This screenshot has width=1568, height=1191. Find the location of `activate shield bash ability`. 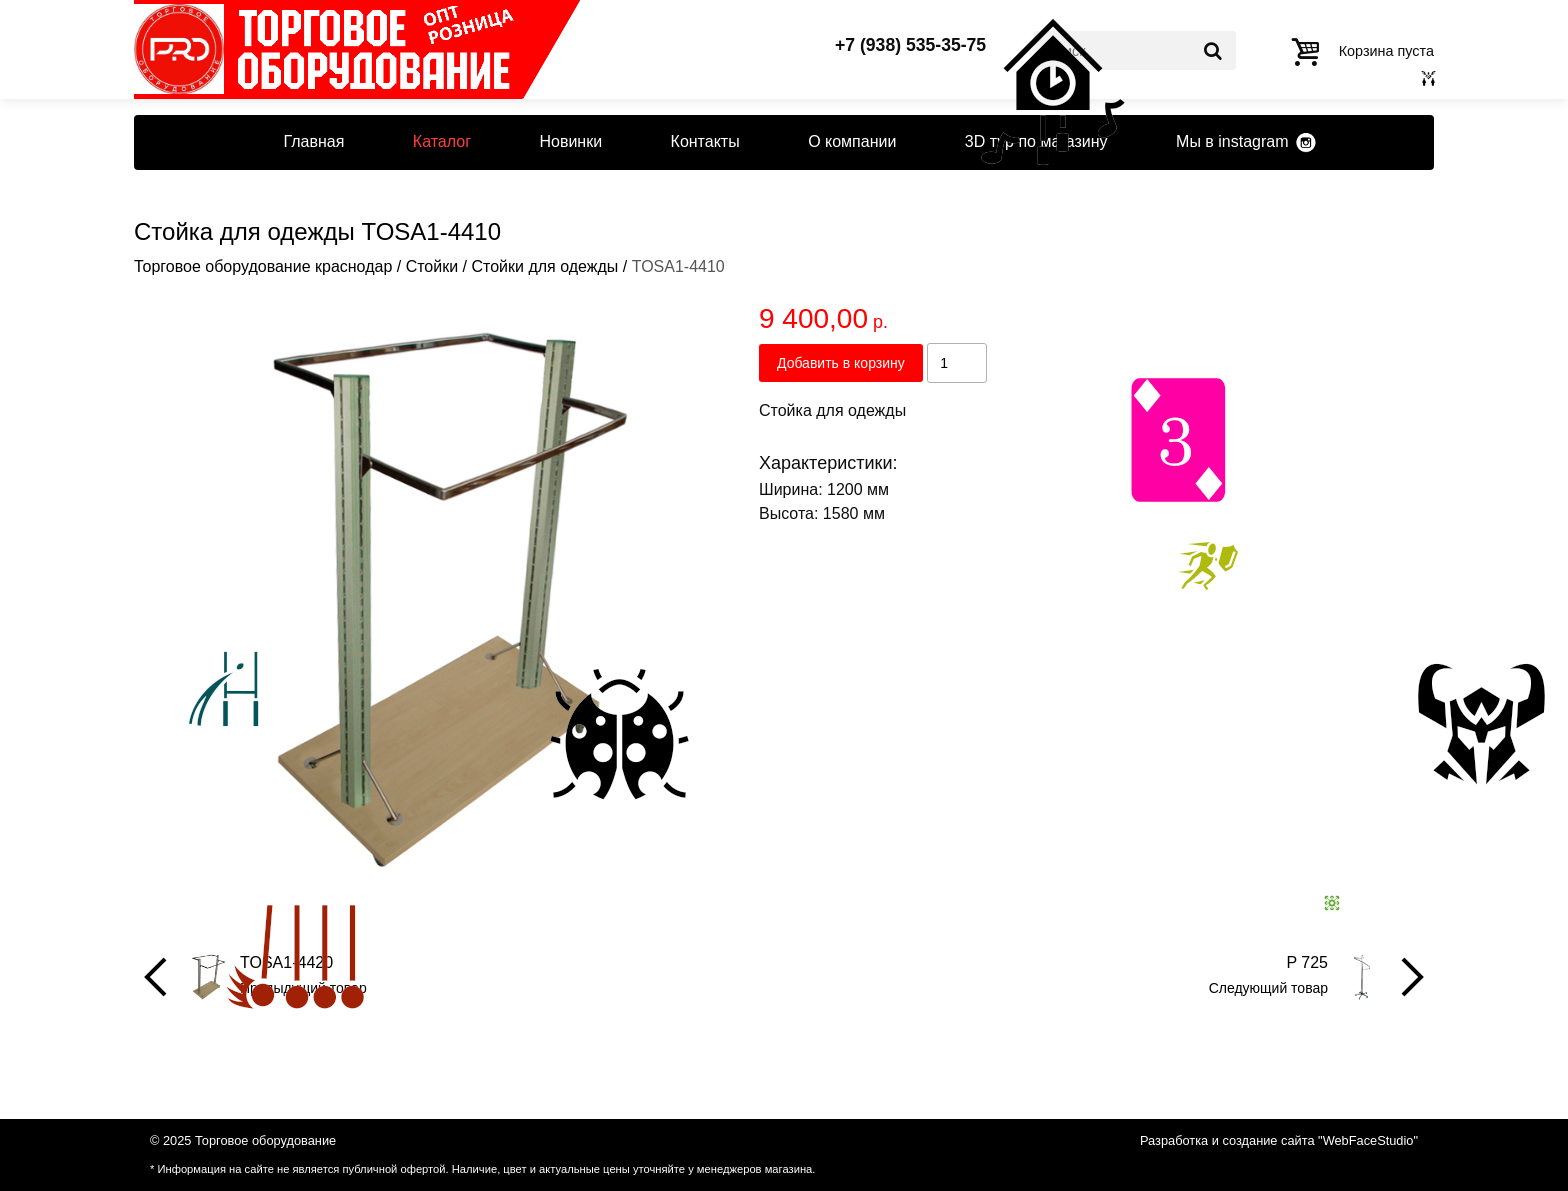

activate shield bash ability is located at coordinates (1208, 566).